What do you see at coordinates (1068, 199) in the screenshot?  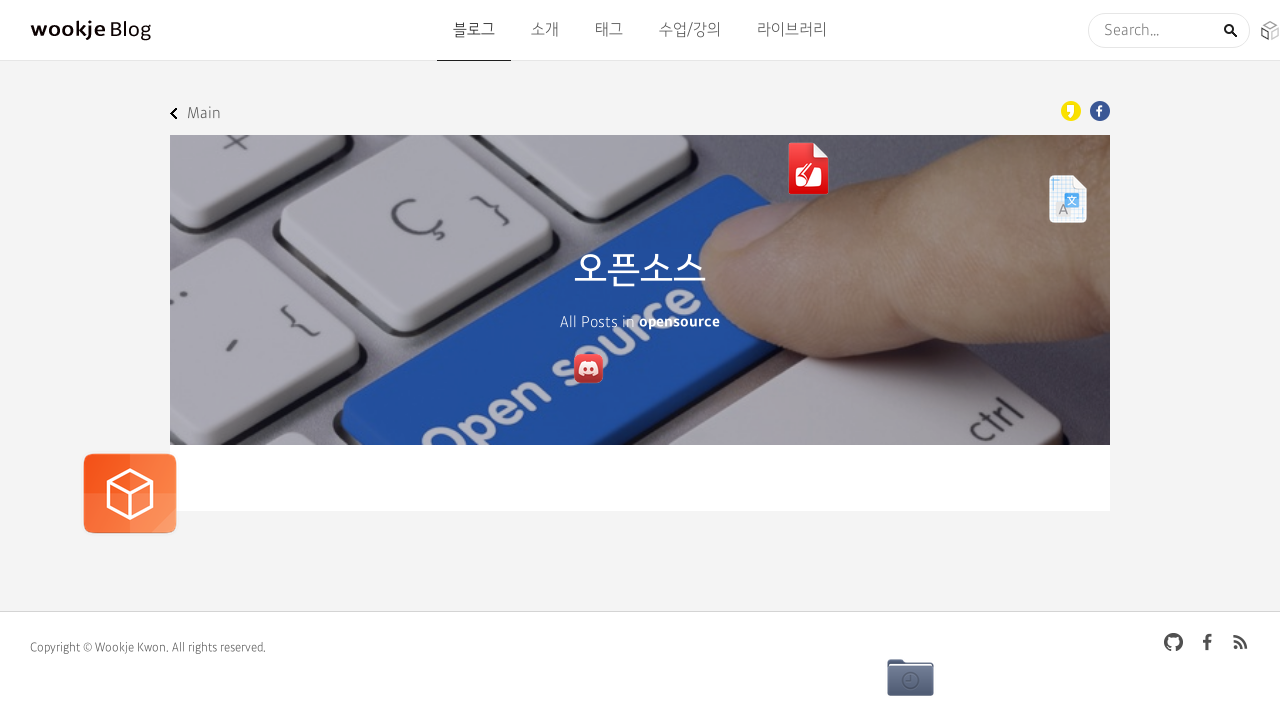 I see `a gettext translation template file (.pot)` at bounding box center [1068, 199].